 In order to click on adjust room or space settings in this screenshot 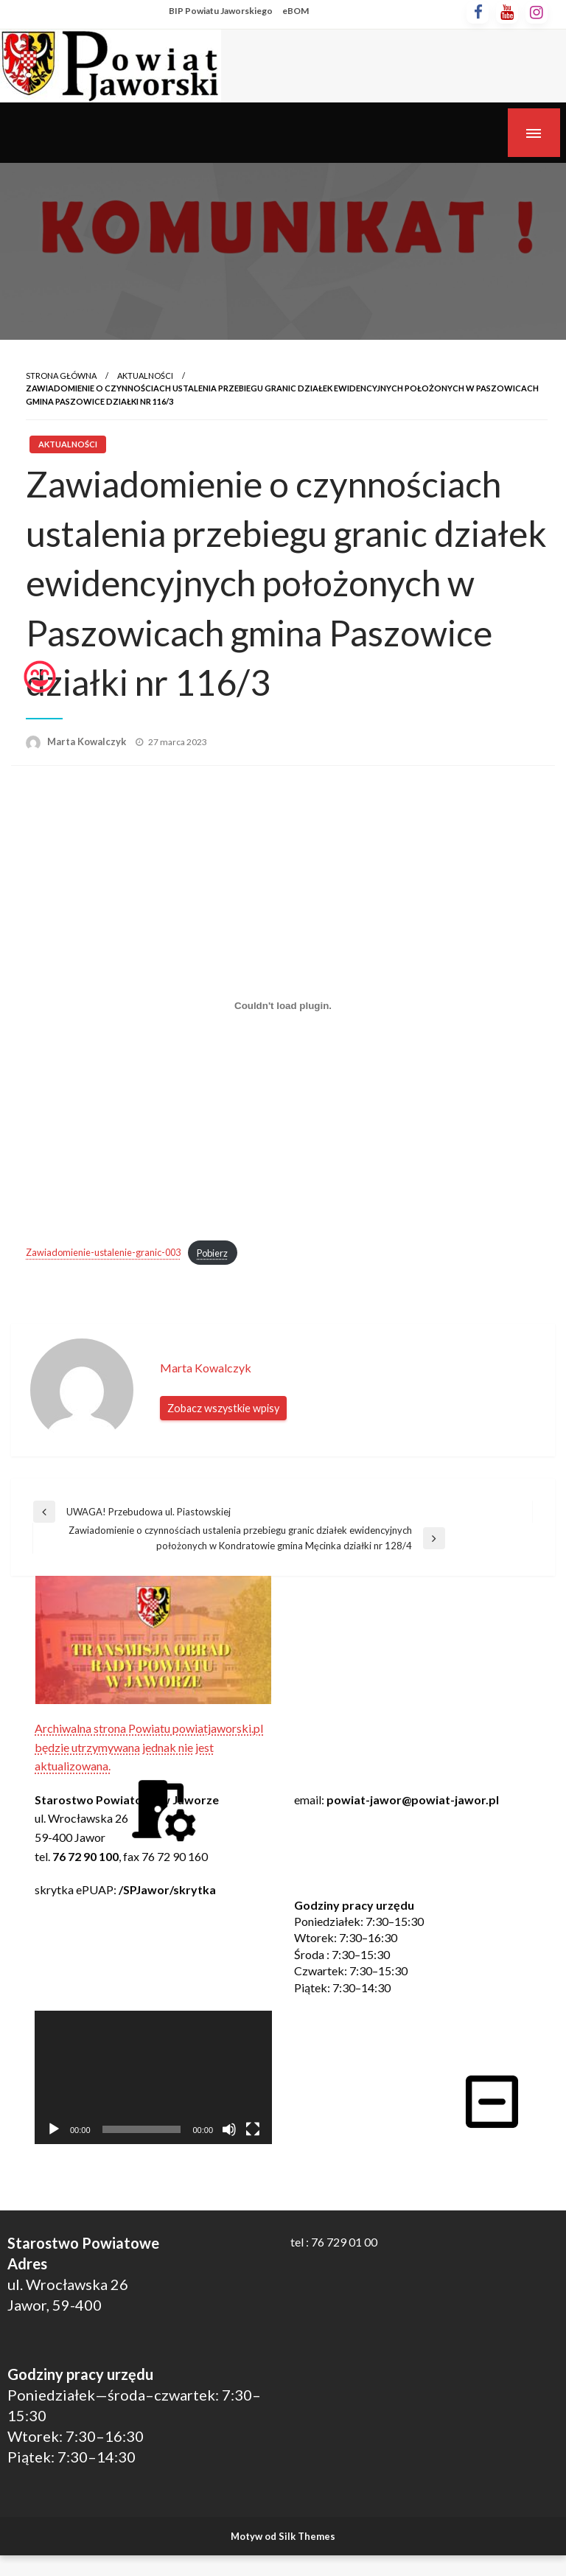, I will do `click(161, 1809)`.